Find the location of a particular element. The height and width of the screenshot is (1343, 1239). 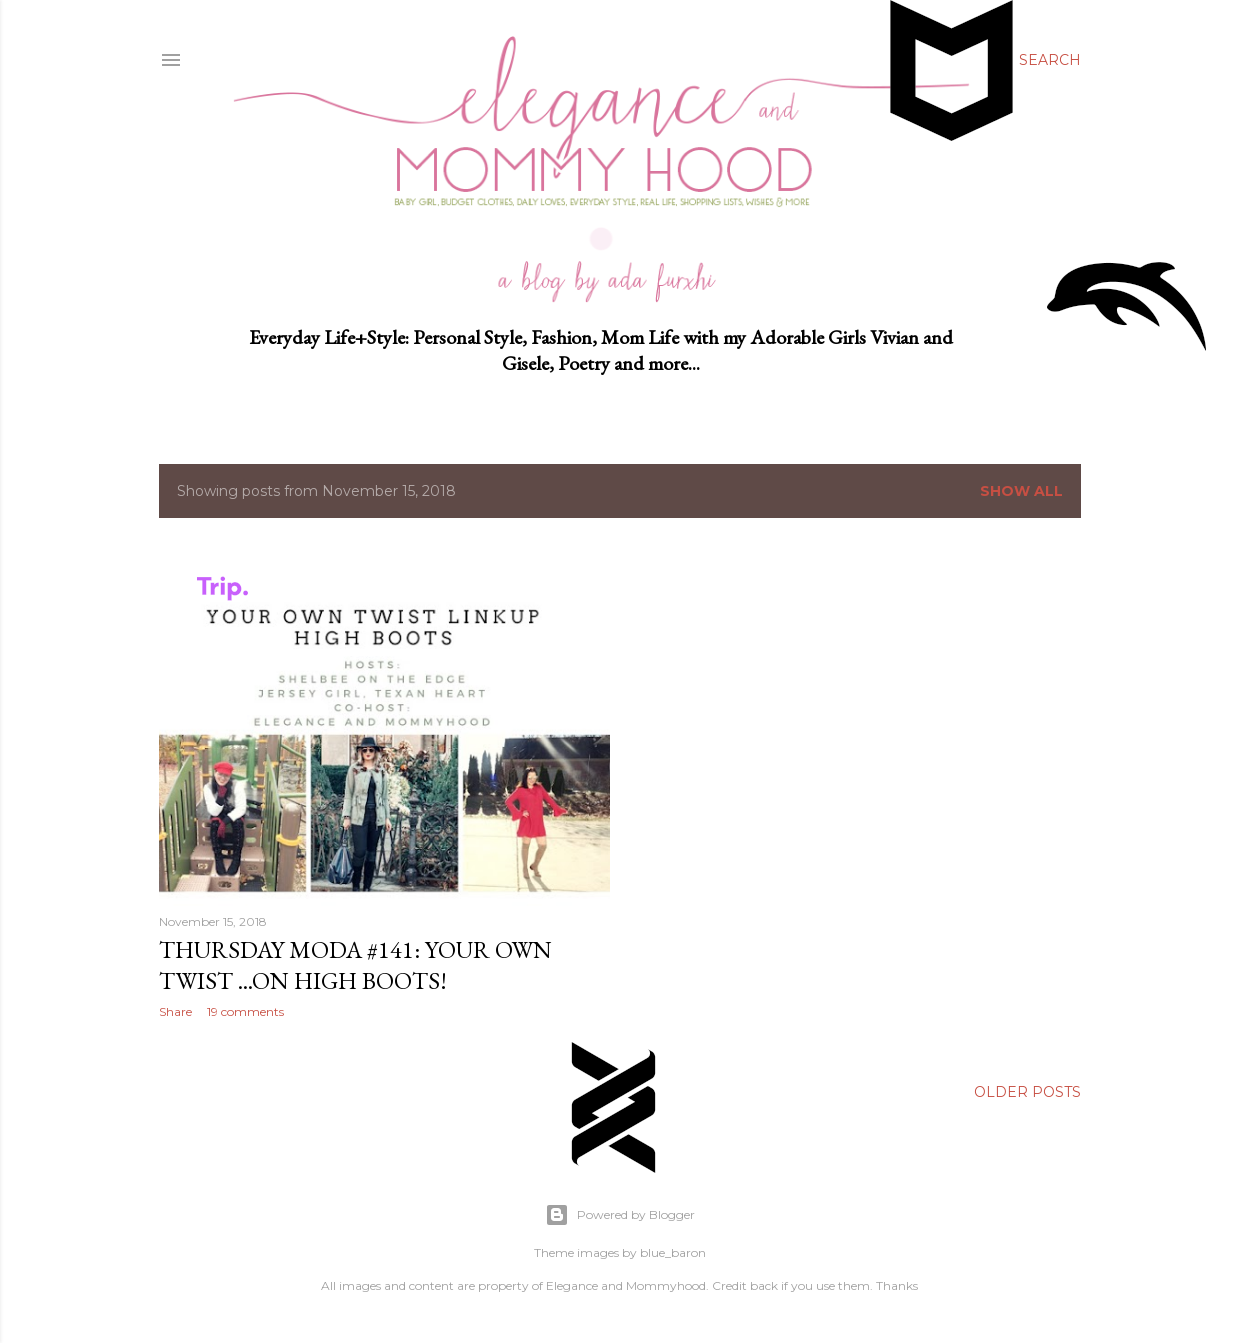

mcafee antivirus software logo is located at coordinates (951, 70).